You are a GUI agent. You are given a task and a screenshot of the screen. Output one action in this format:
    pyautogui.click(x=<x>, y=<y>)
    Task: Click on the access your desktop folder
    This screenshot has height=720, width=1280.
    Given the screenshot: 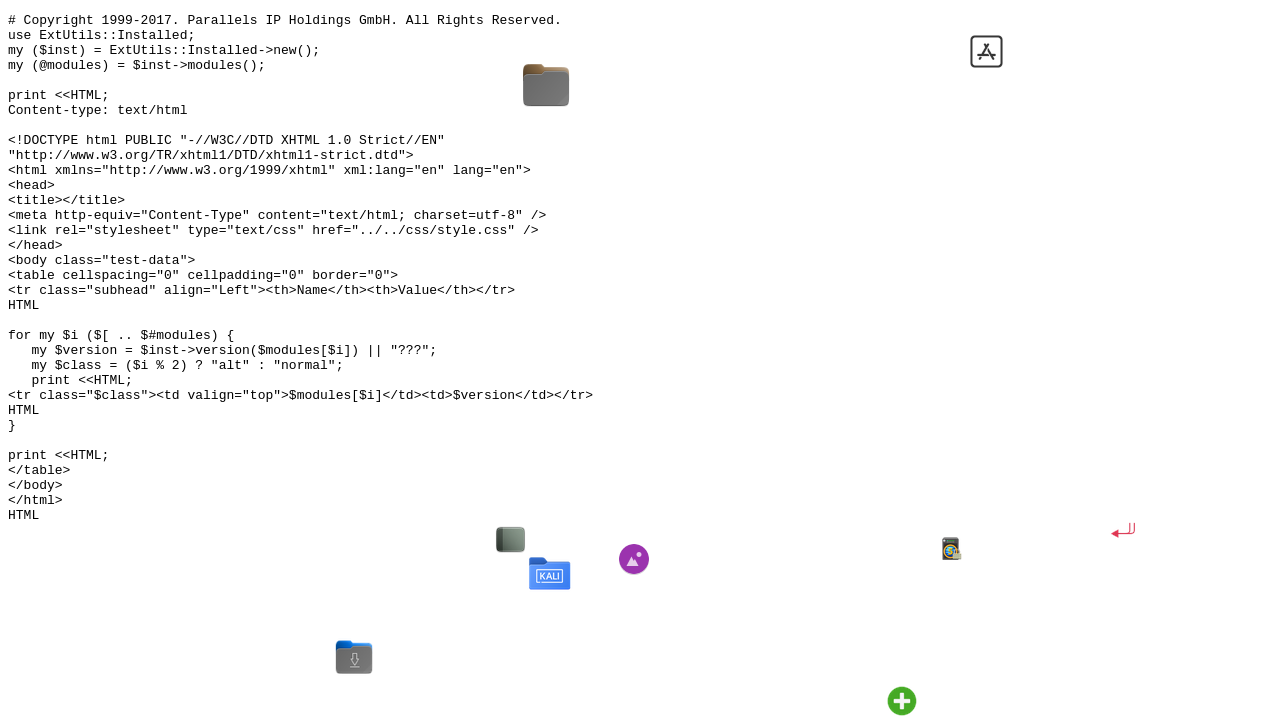 What is the action you would take?
    pyautogui.click(x=510, y=538)
    